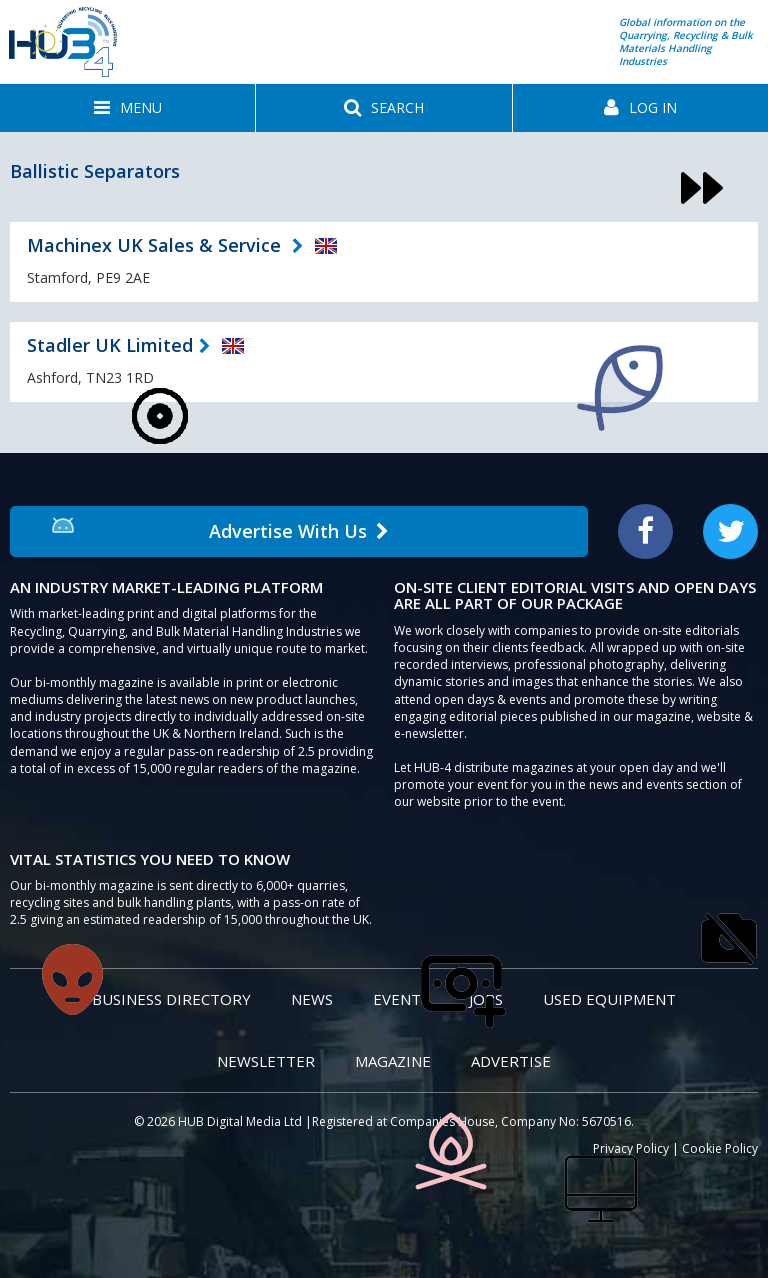 Image resolution: width=768 pixels, height=1278 pixels. I want to click on browse seafood or fish-related content, so click(623, 385).